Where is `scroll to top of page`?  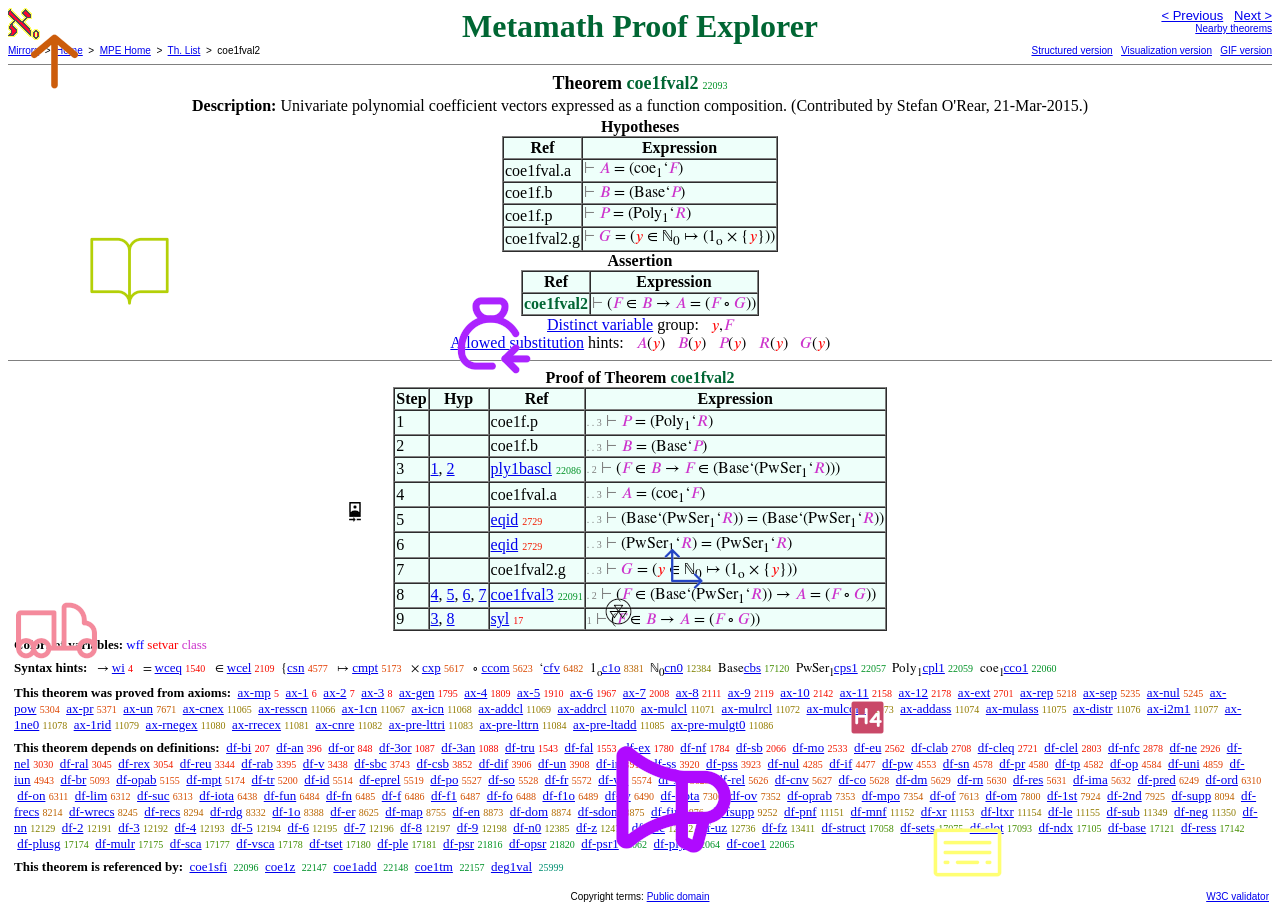
scroll to top of page is located at coordinates (54, 61).